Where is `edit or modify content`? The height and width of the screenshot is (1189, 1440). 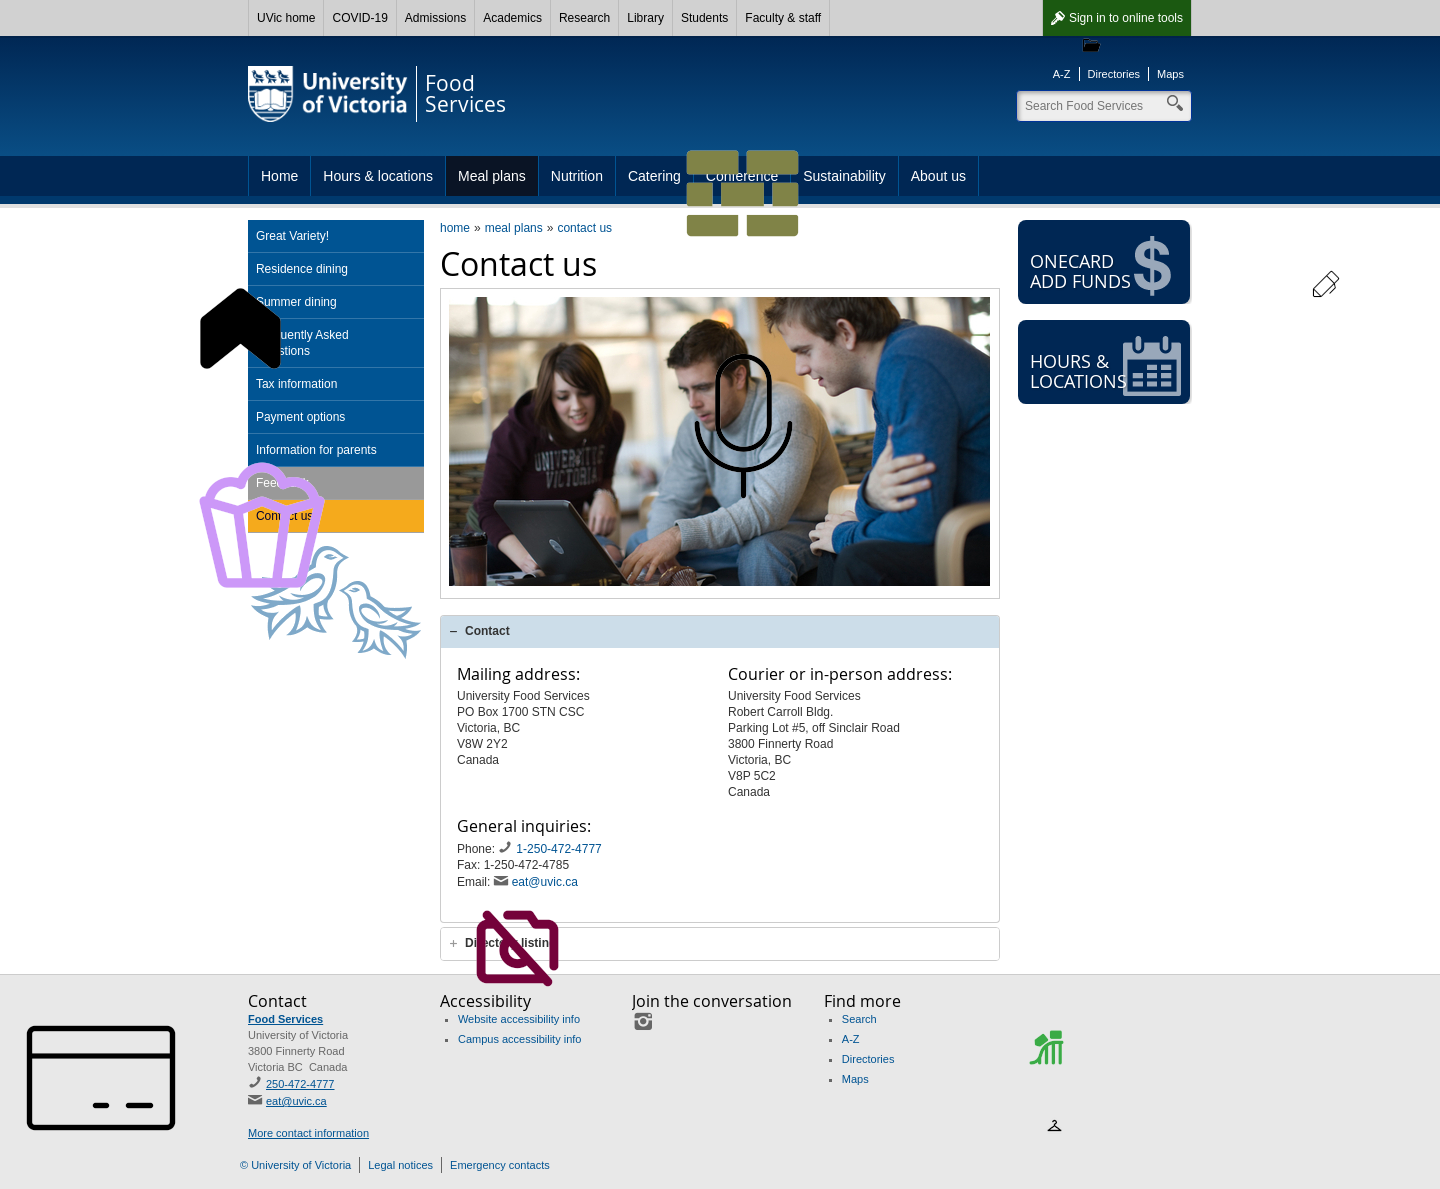 edit or modify content is located at coordinates (1325, 284).